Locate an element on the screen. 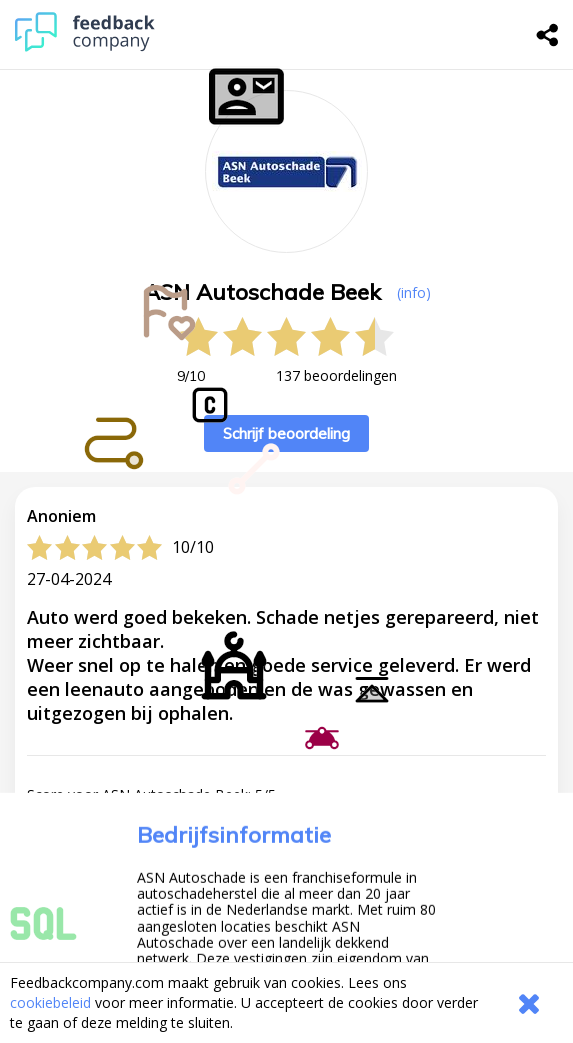 The height and width of the screenshot is (1043, 573). flag a favorite or loved item is located at coordinates (165, 310).